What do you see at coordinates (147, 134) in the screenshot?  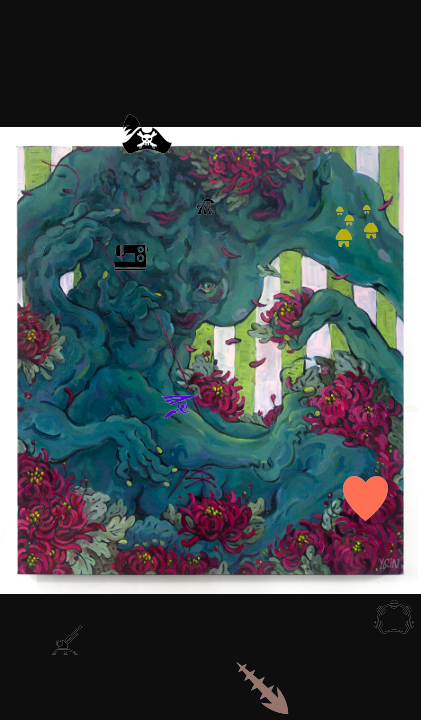 I see `select pirate character or theme` at bounding box center [147, 134].